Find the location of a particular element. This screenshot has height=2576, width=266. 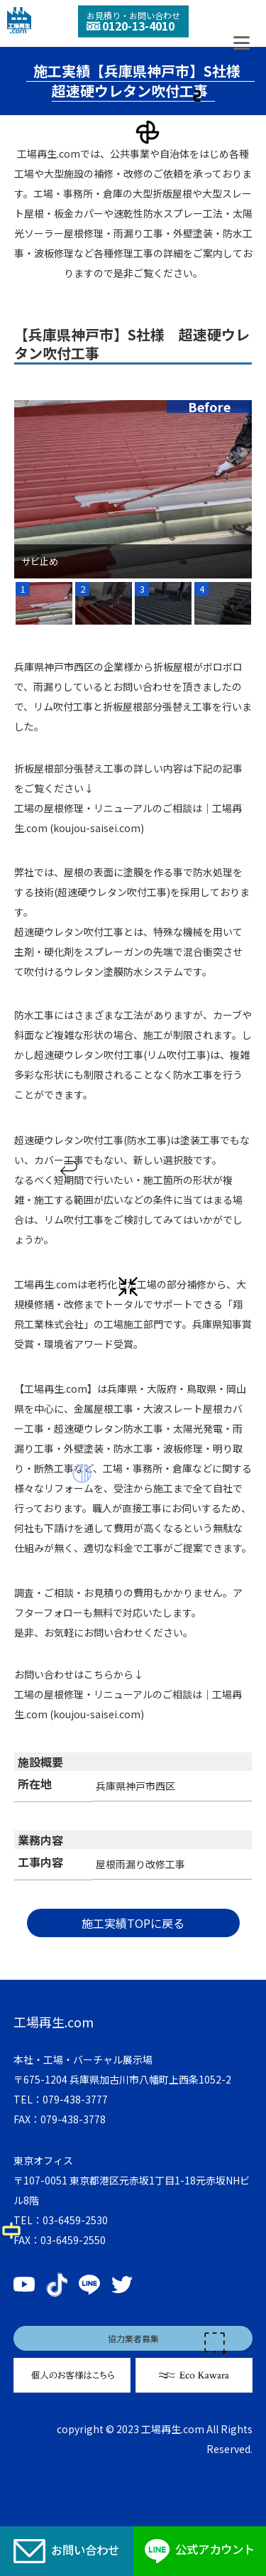

exit fullscreen mode is located at coordinates (128, 1286).